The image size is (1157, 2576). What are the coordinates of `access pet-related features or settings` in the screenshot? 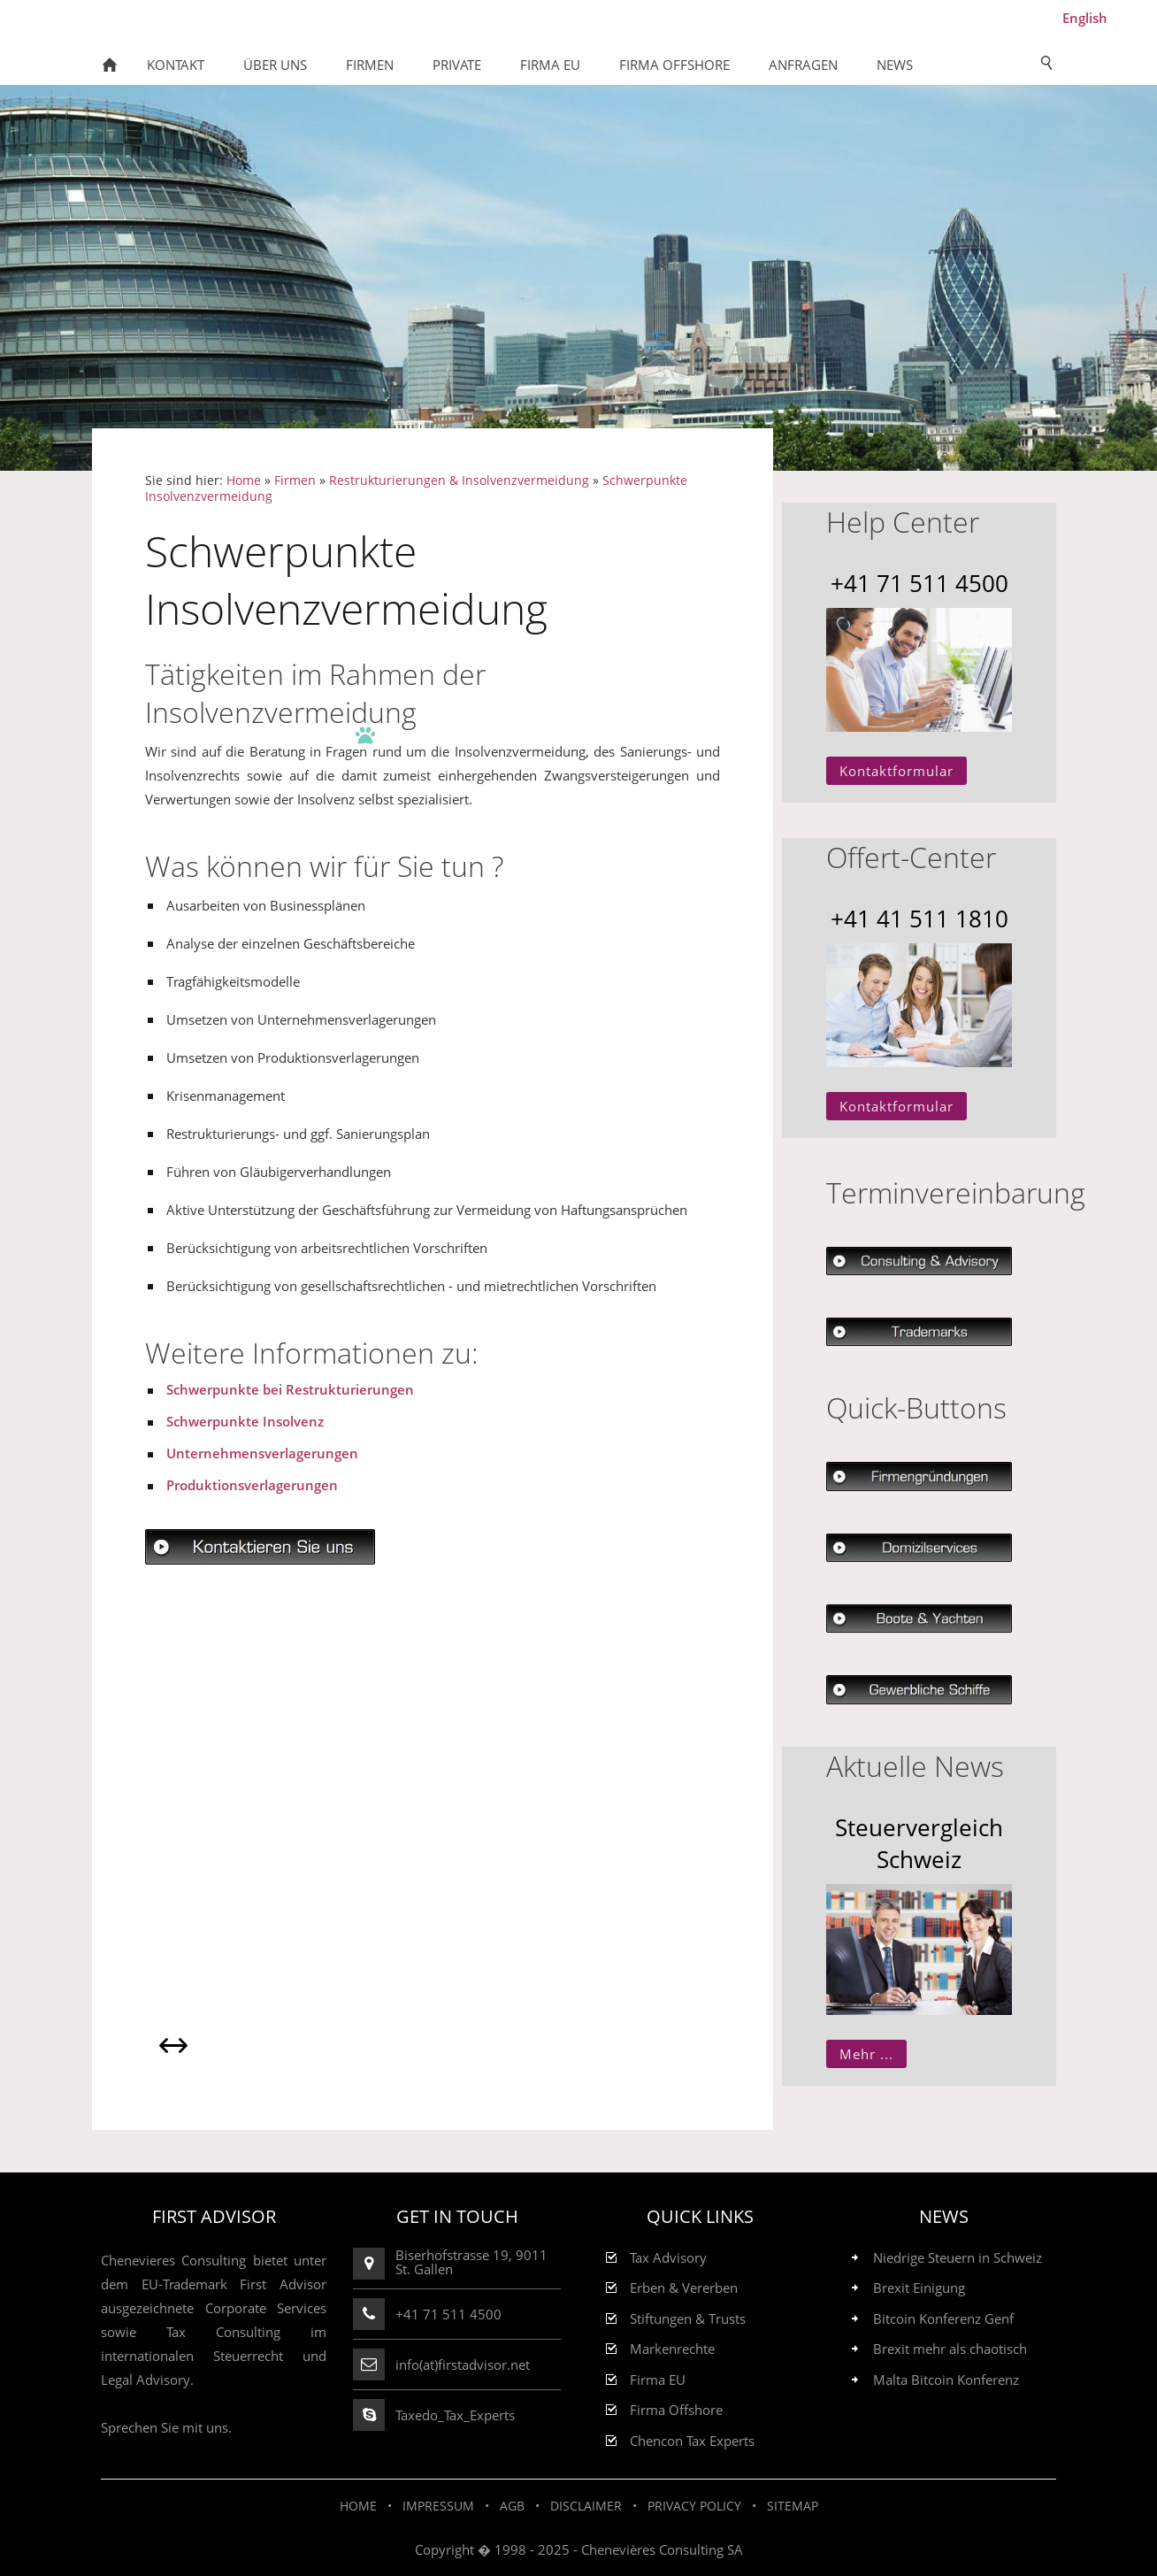 It's located at (365, 735).